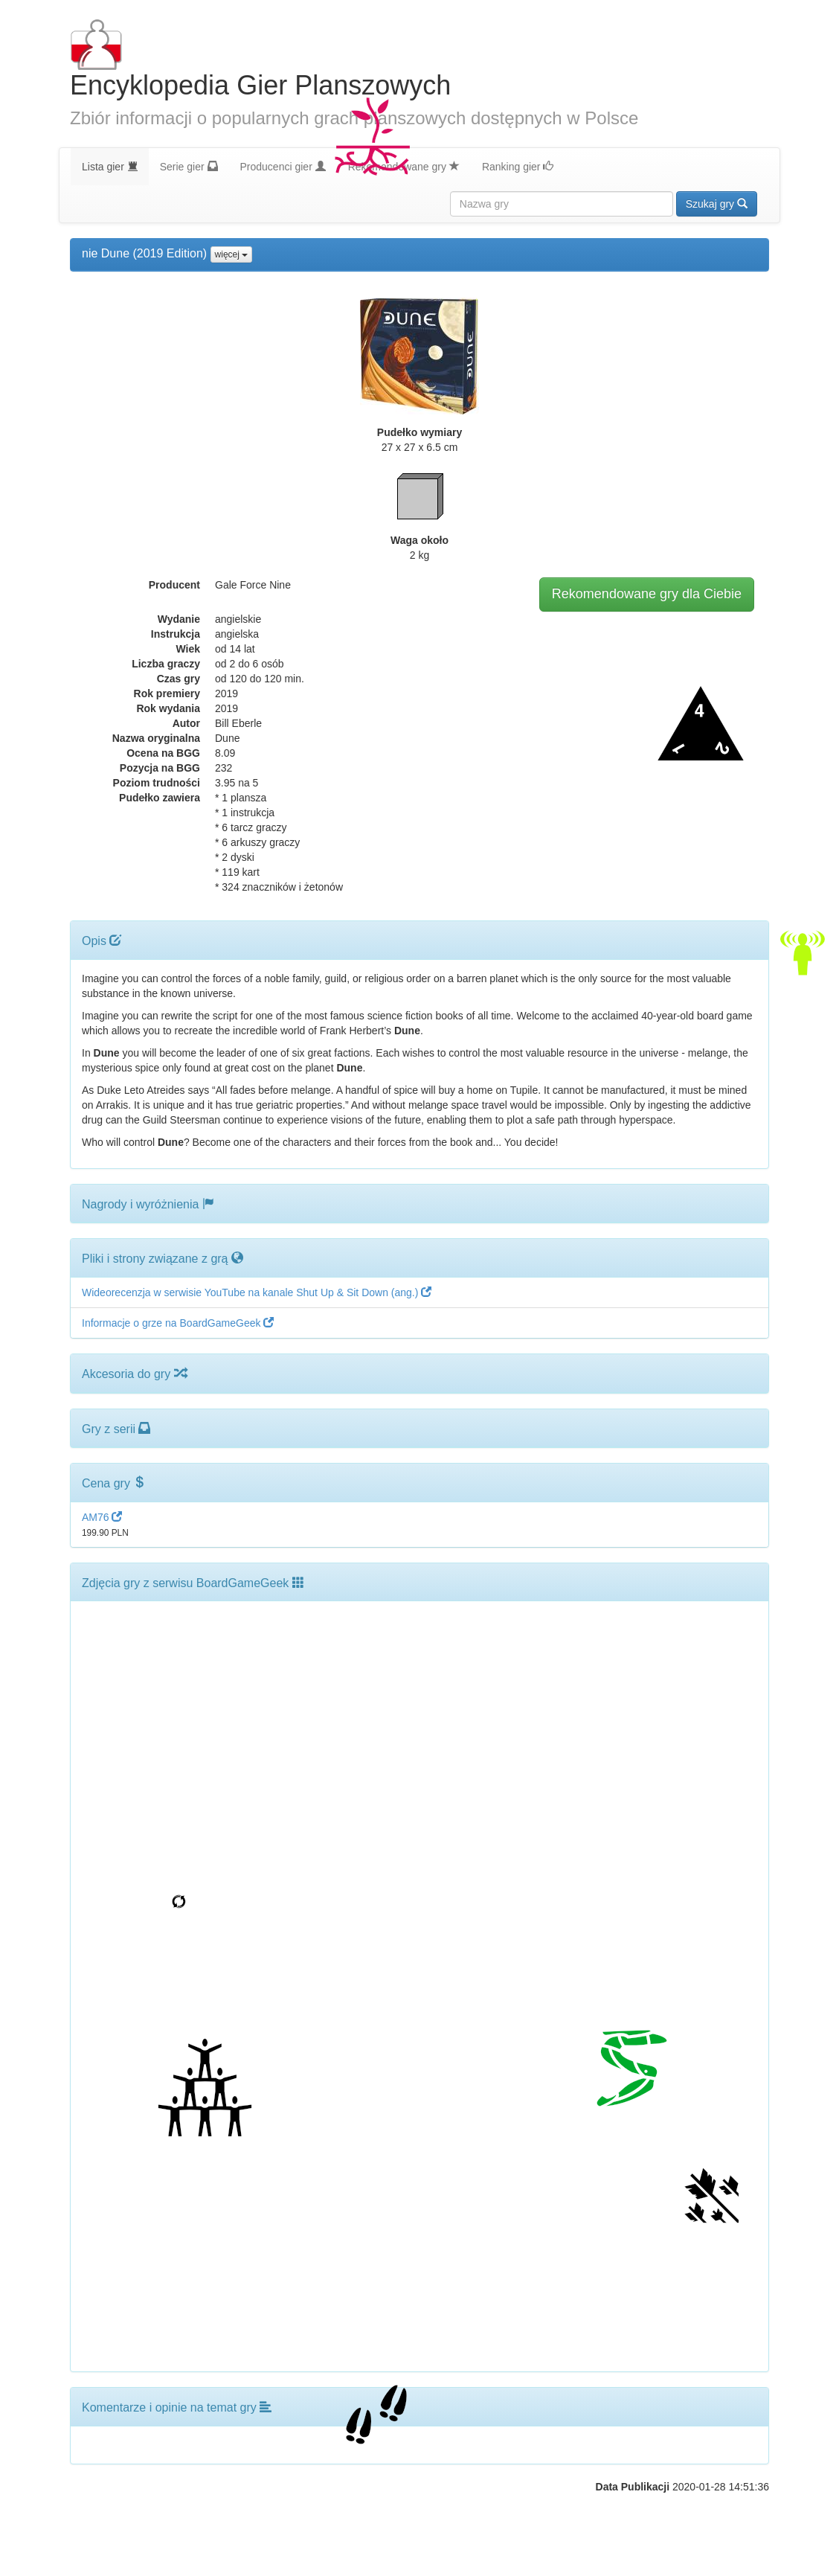 Image resolution: width=839 pixels, height=2576 pixels. Describe the element at coordinates (631, 2068) in the screenshot. I see `select zat'nik'tel weapon in game inventory` at that location.